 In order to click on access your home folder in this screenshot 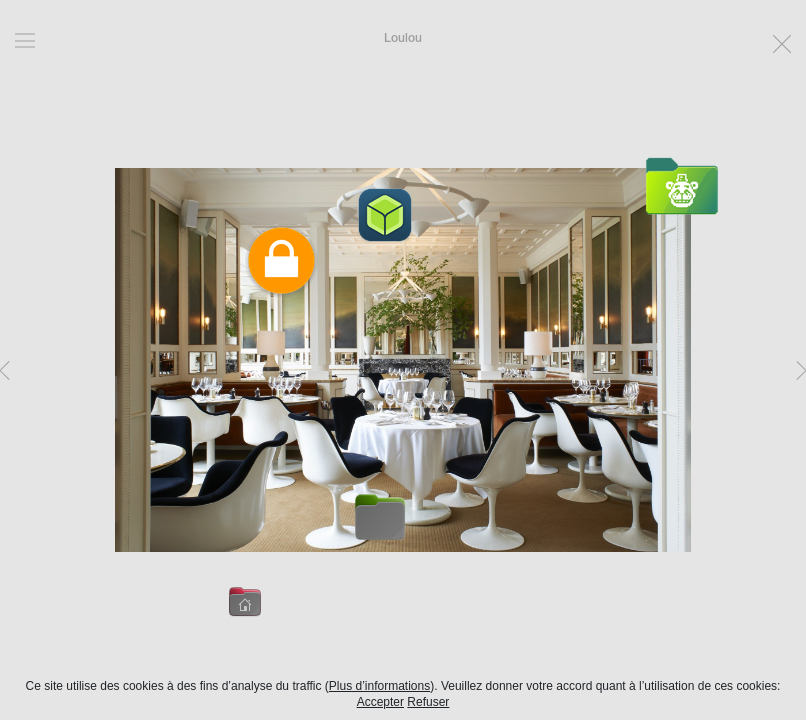, I will do `click(245, 601)`.